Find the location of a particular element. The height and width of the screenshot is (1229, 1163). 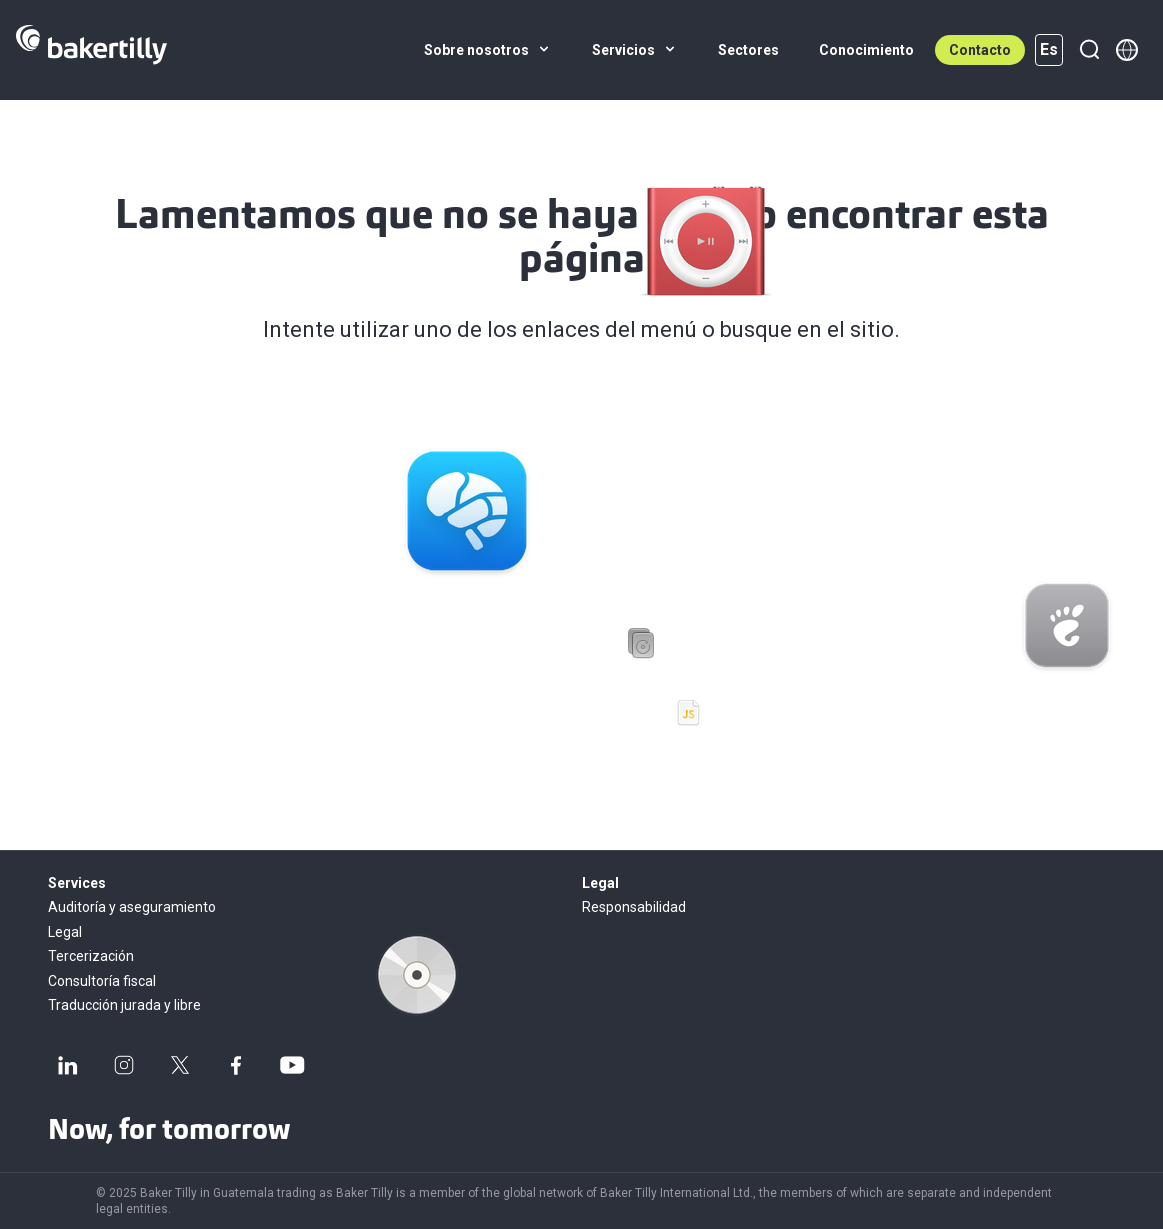

a javascript file in the file system is located at coordinates (688, 712).